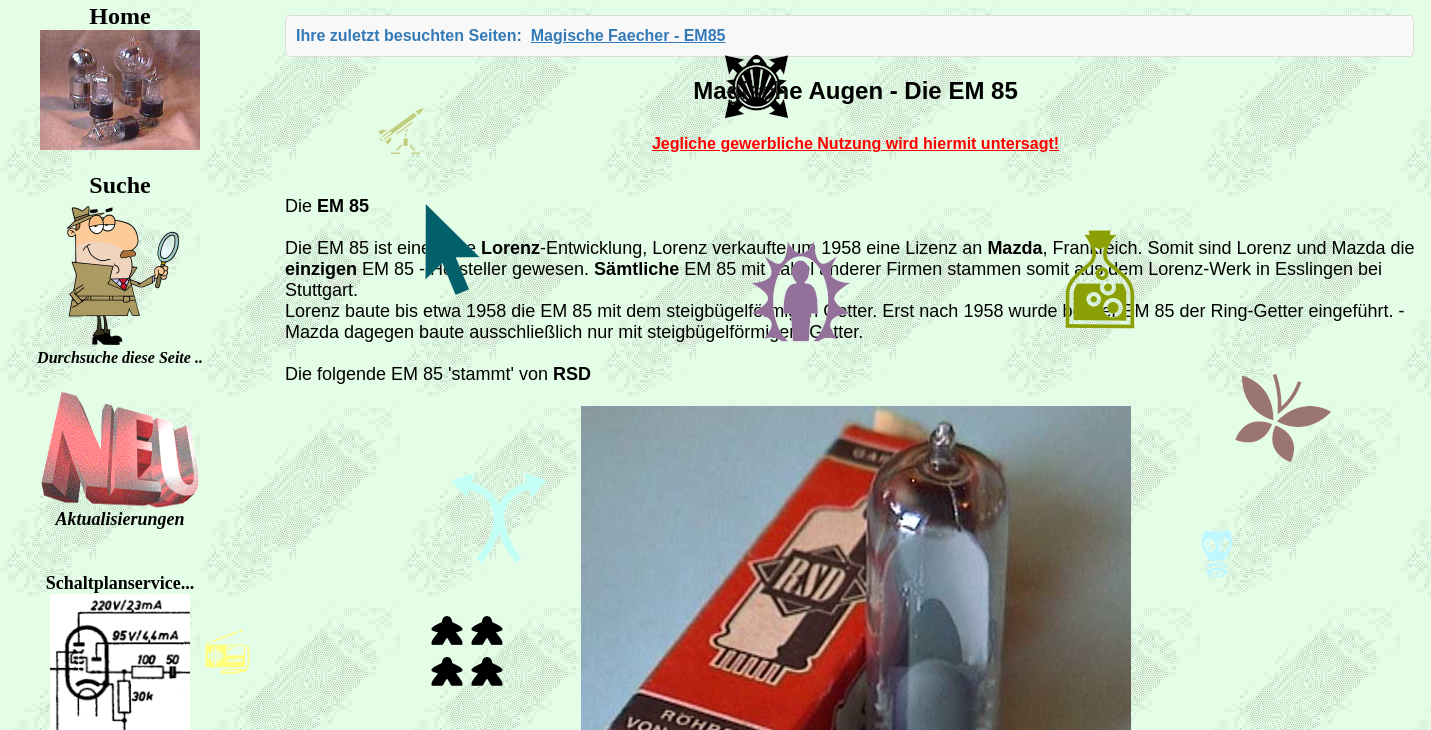 This screenshot has width=1431, height=730. What do you see at coordinates (1283, 417) in the screenshot?
I see `nature or wildlife category indicator` at bounding box center [1283, 417].